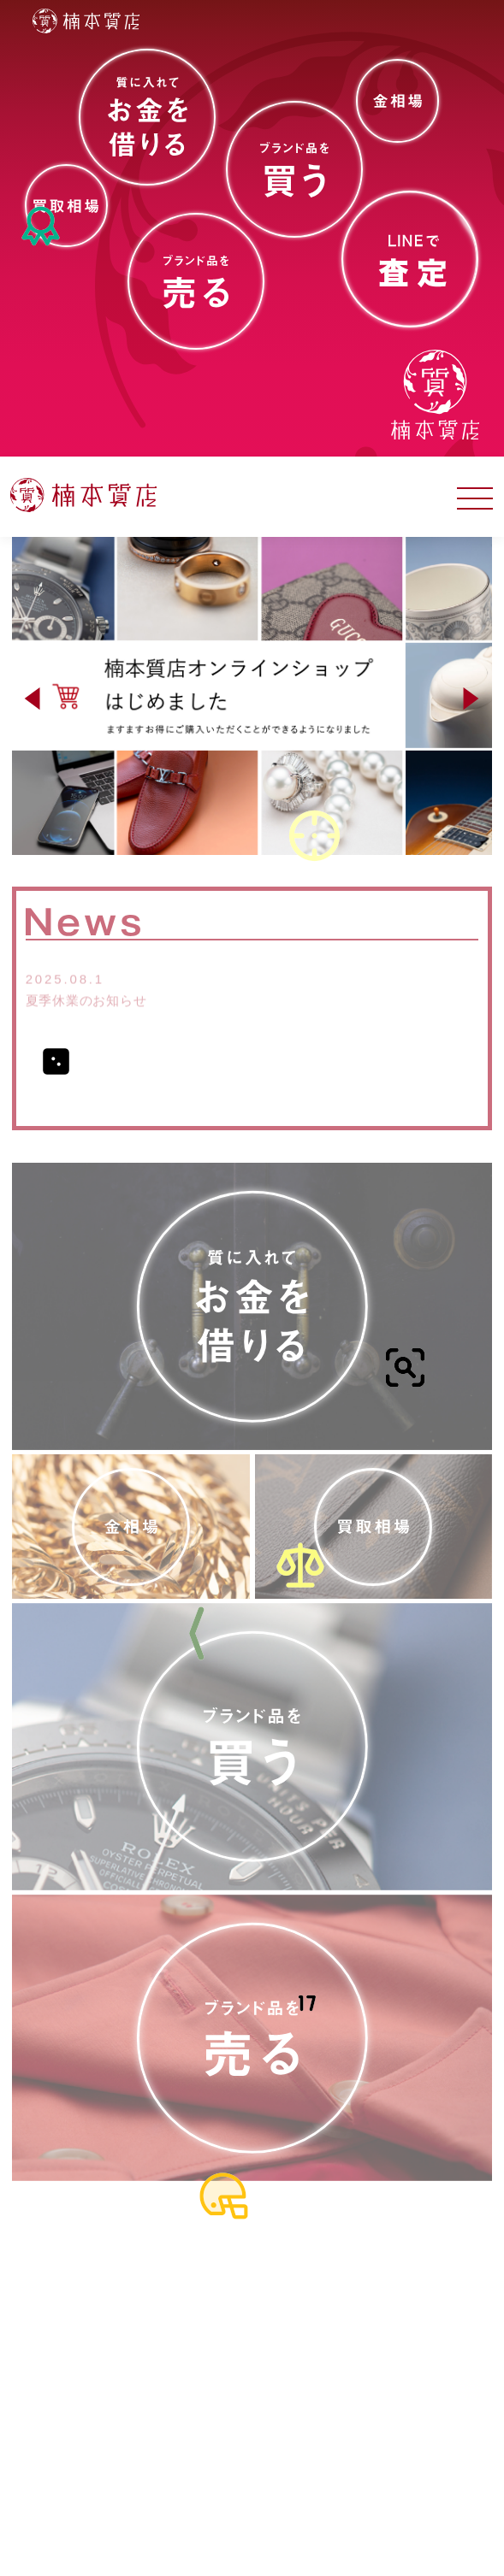 The height and width of the screenshot is (2576, 504). What do you see at coordinates (314, 835) in the screenshot?
I see `focus or center the camera viewfinder` at bounding box center [314, 835].